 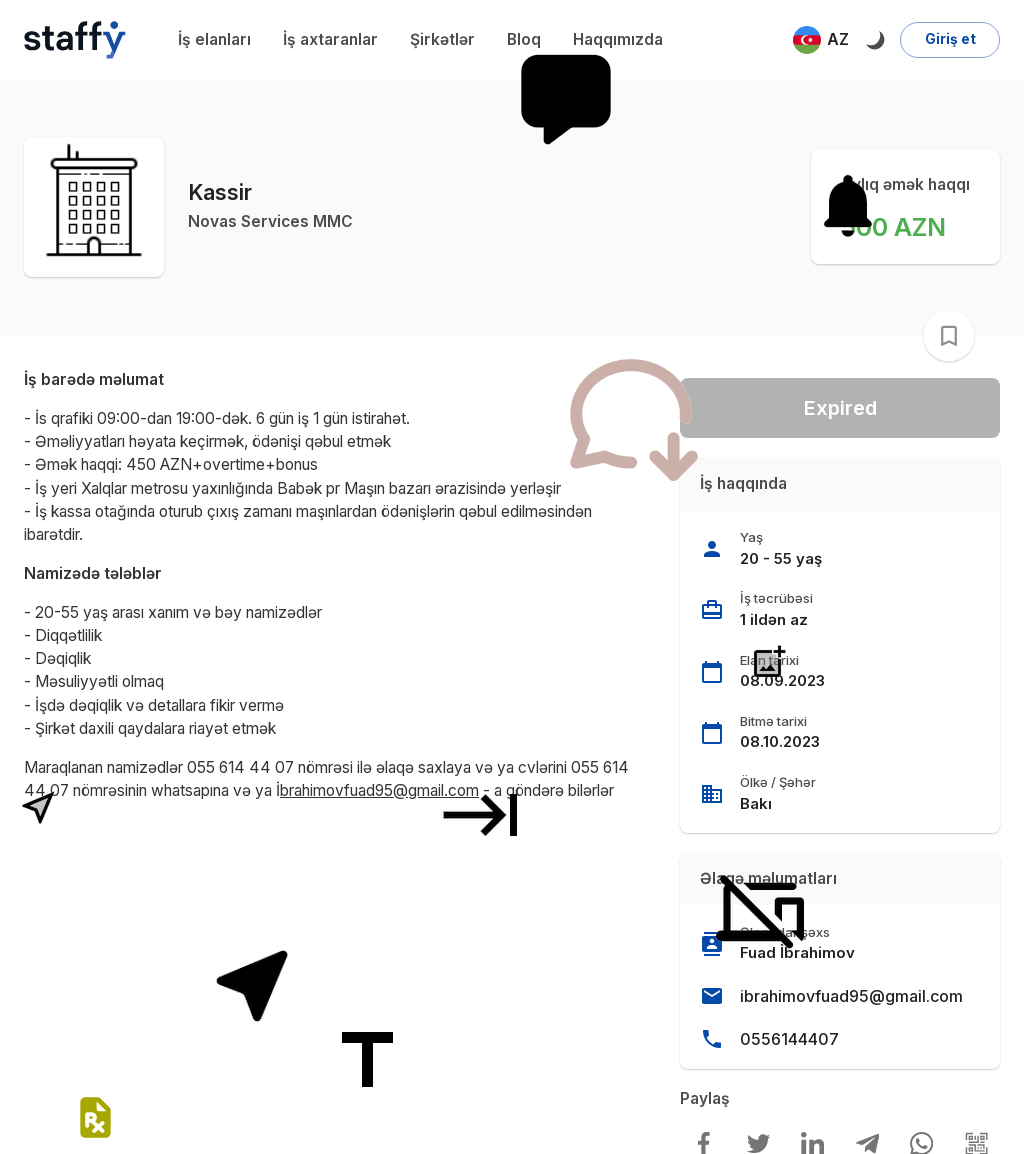 I want to click on view prescription document, so click(x=95, y=1117).